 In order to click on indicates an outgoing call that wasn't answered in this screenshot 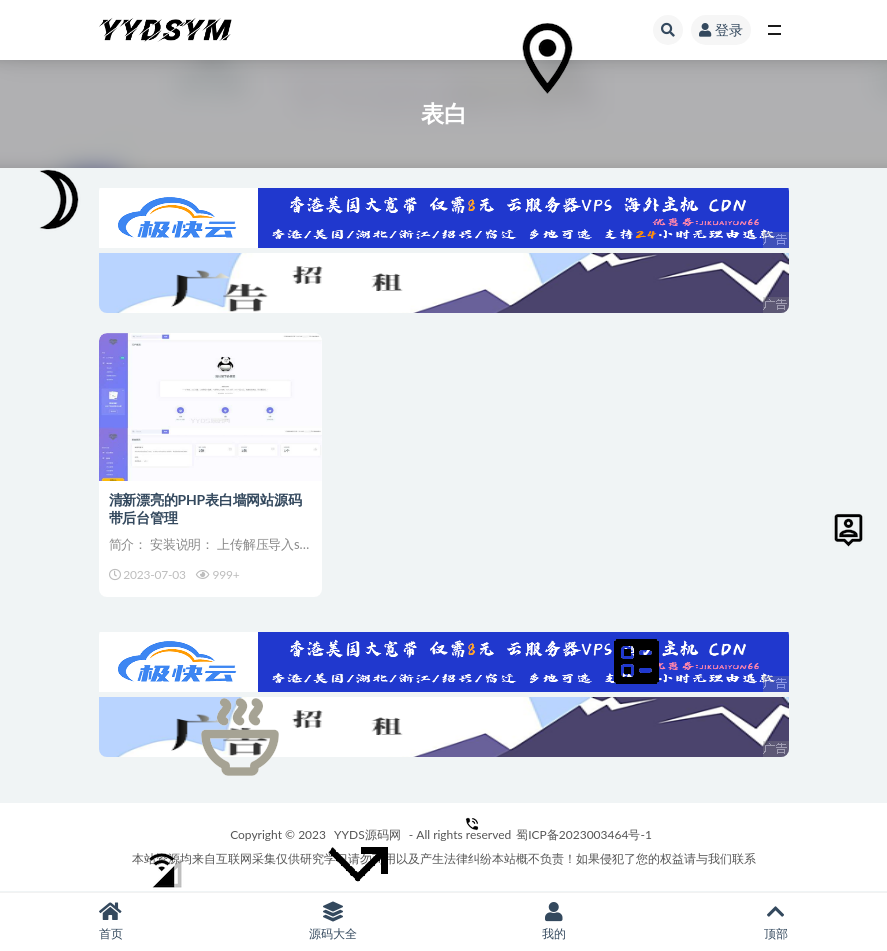, I will do `click(358, 864)`.